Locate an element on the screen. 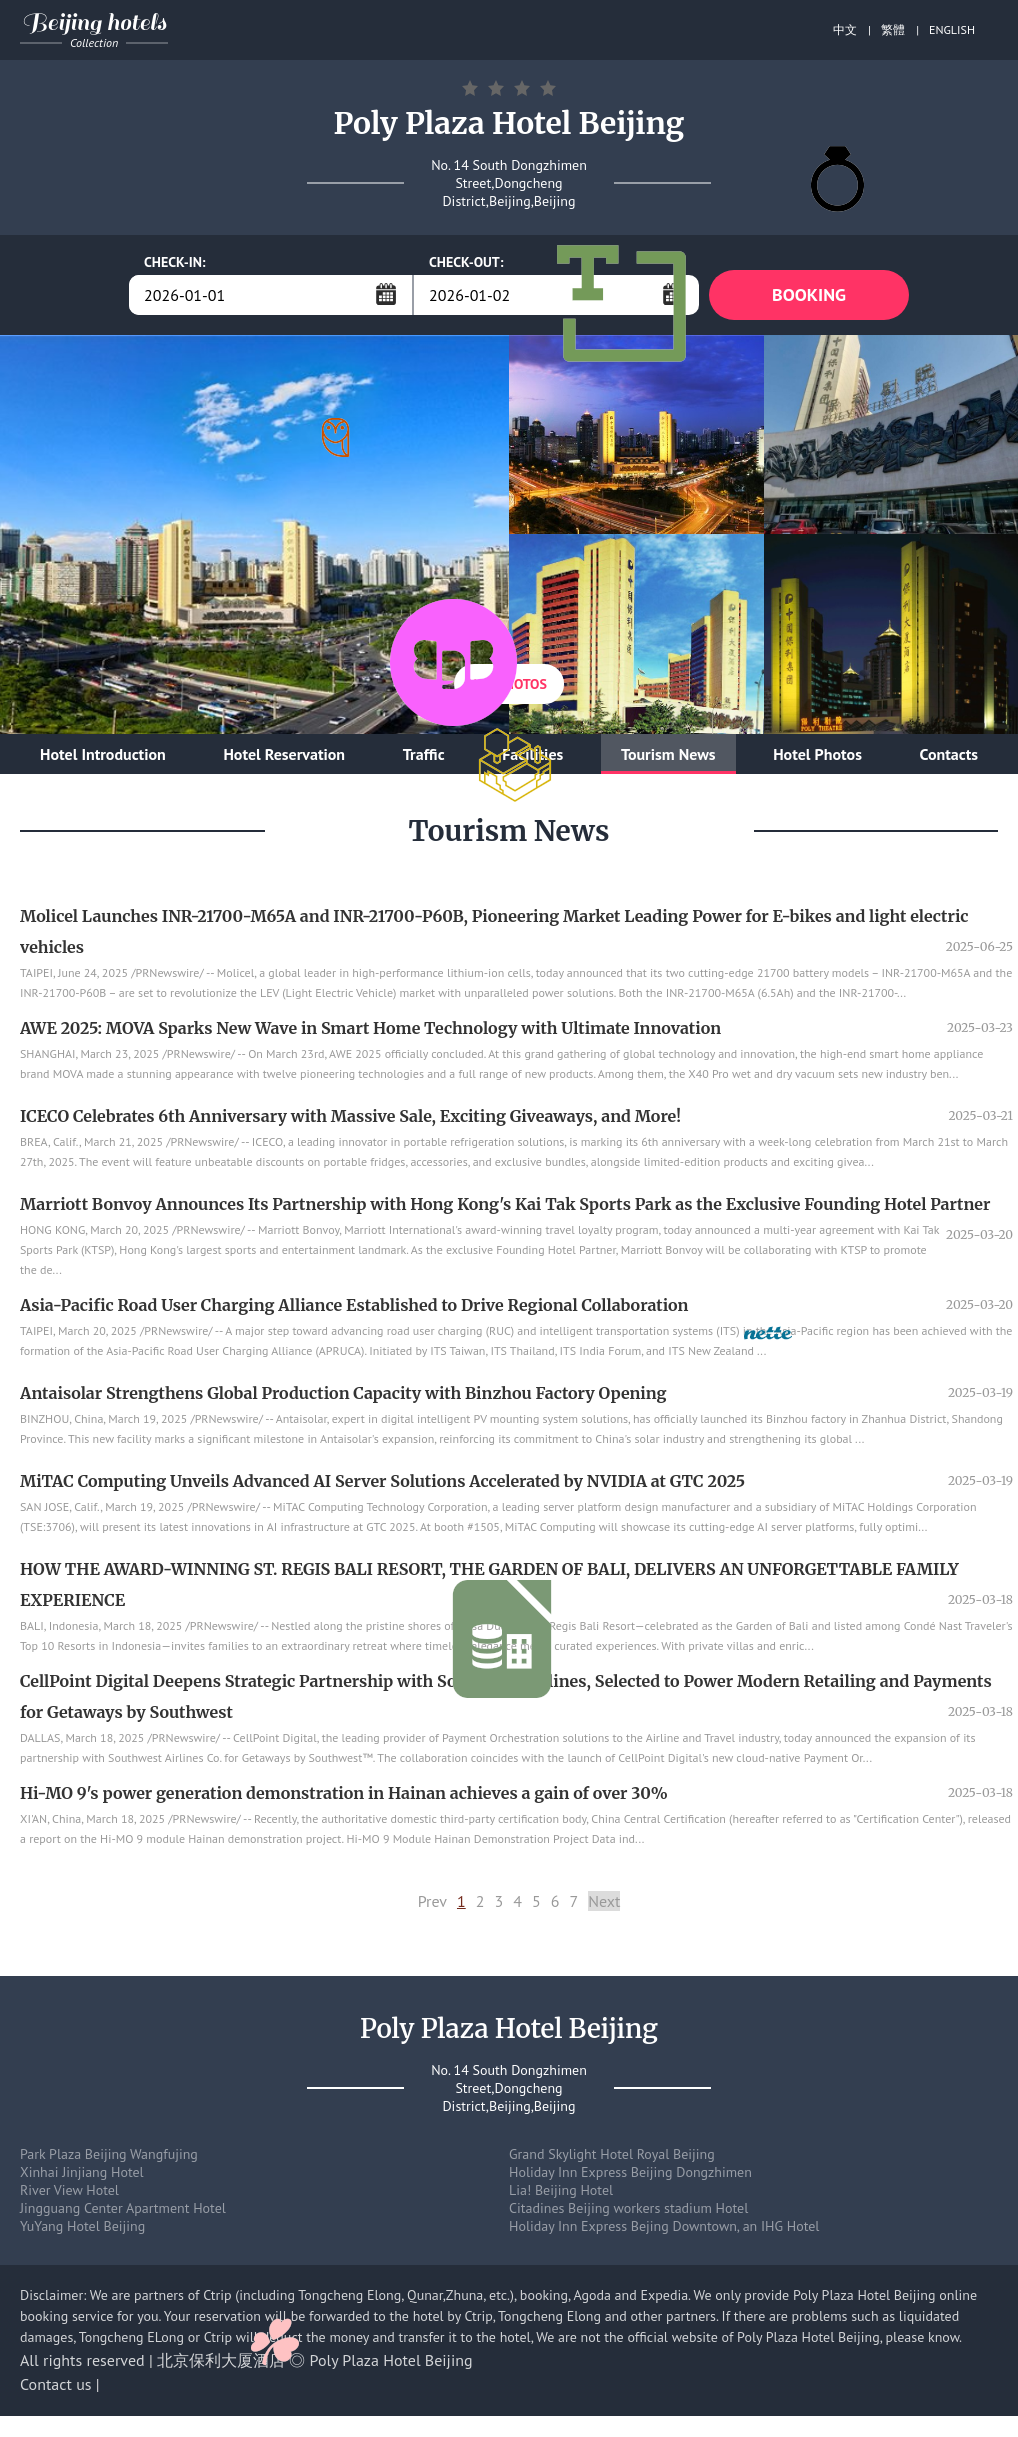  nette framework logo is located at coordinates (768, 1333).